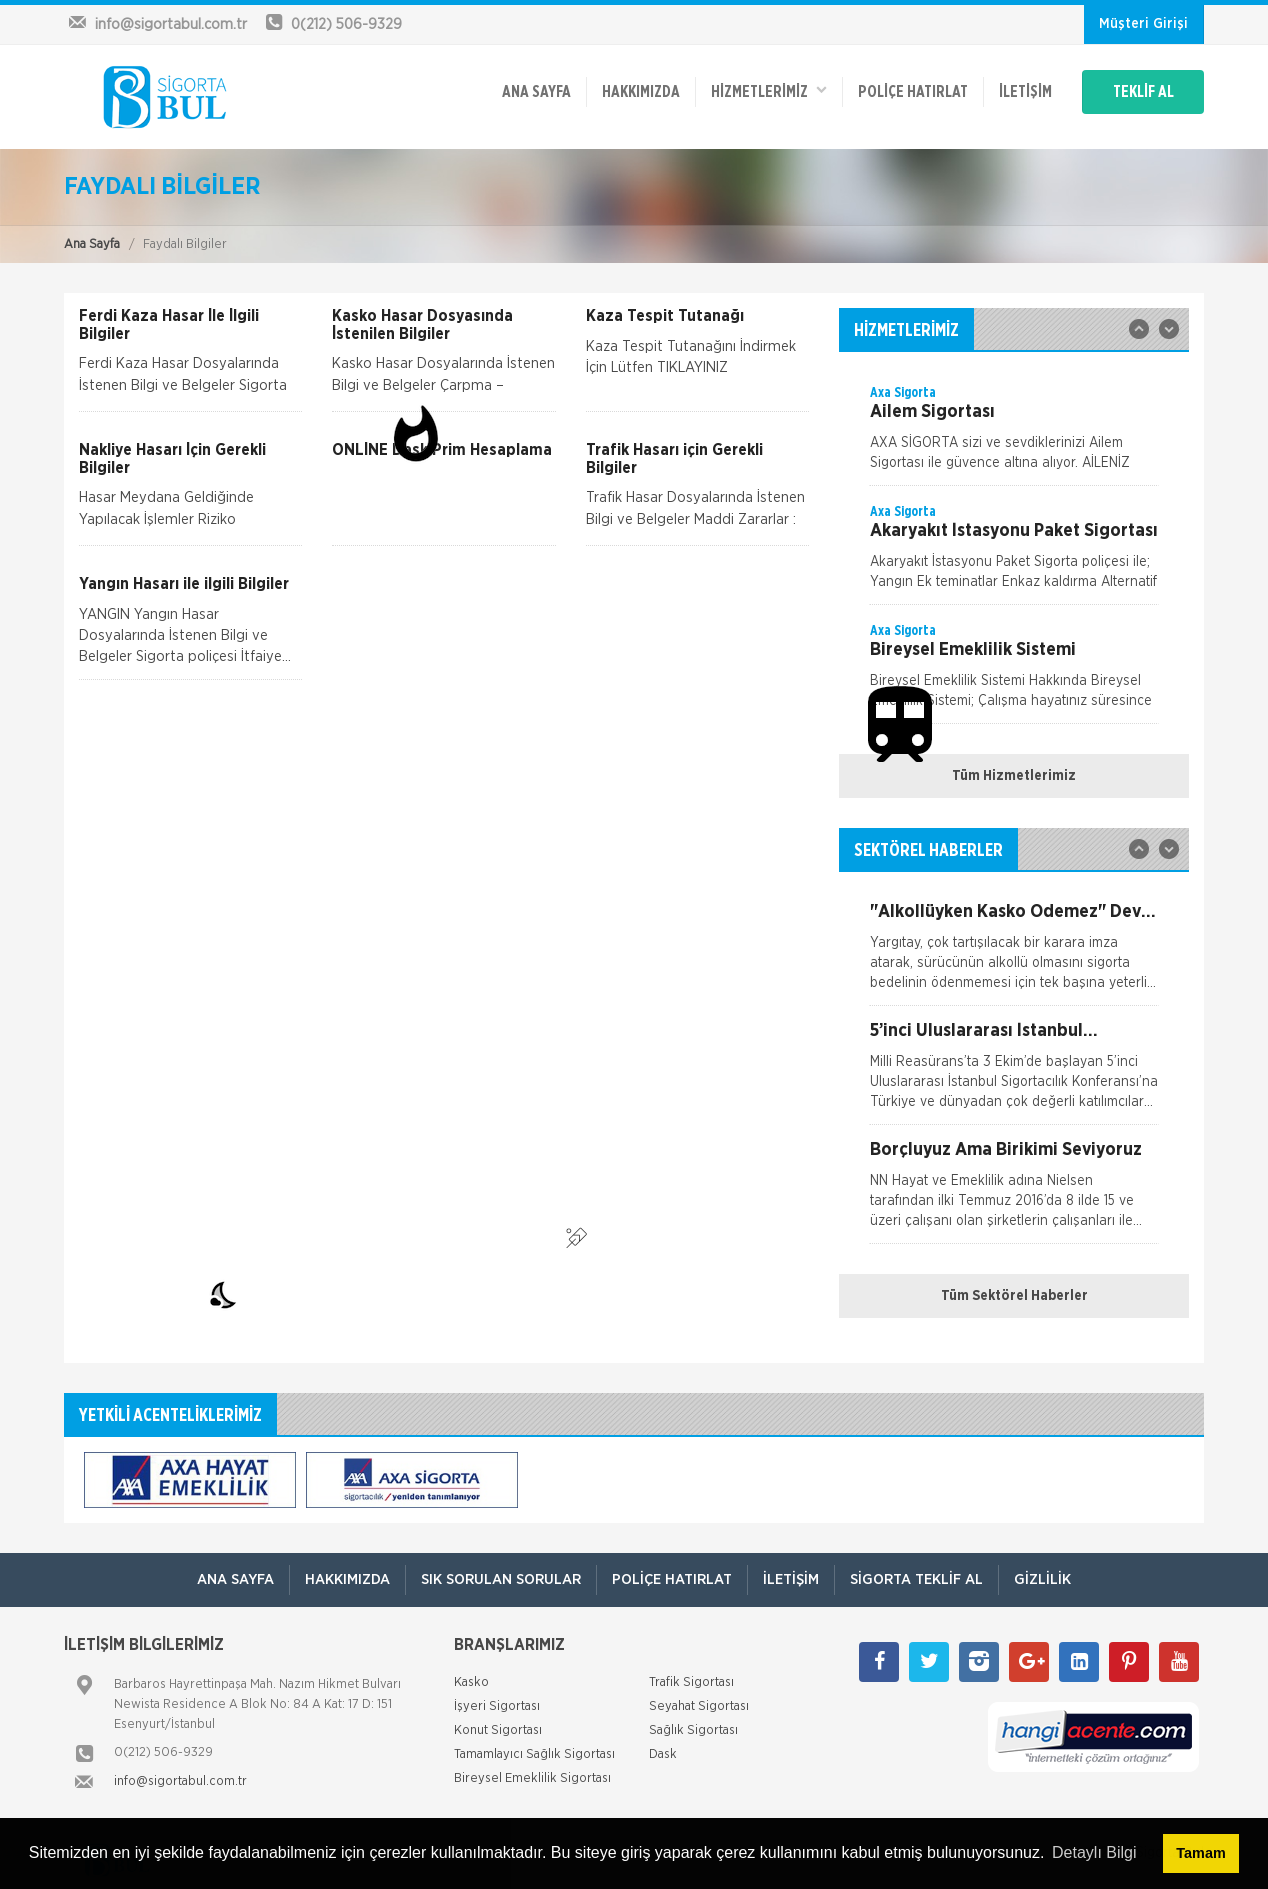 This screenshot has width=1268, height=1889. Describe the element at coordinates (225, 1295) in the screenshot. I see `toggle dark mode or night theme` at that location.